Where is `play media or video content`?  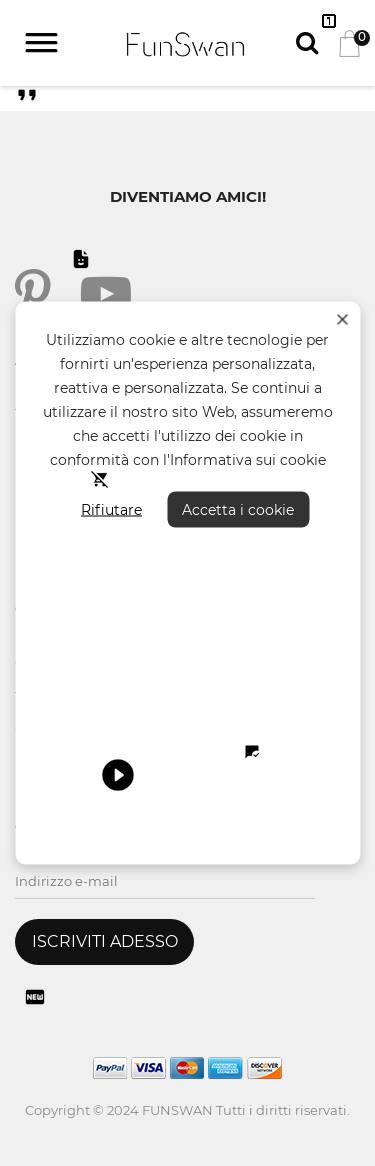 play media or video content is located at coordinates (118, 775).